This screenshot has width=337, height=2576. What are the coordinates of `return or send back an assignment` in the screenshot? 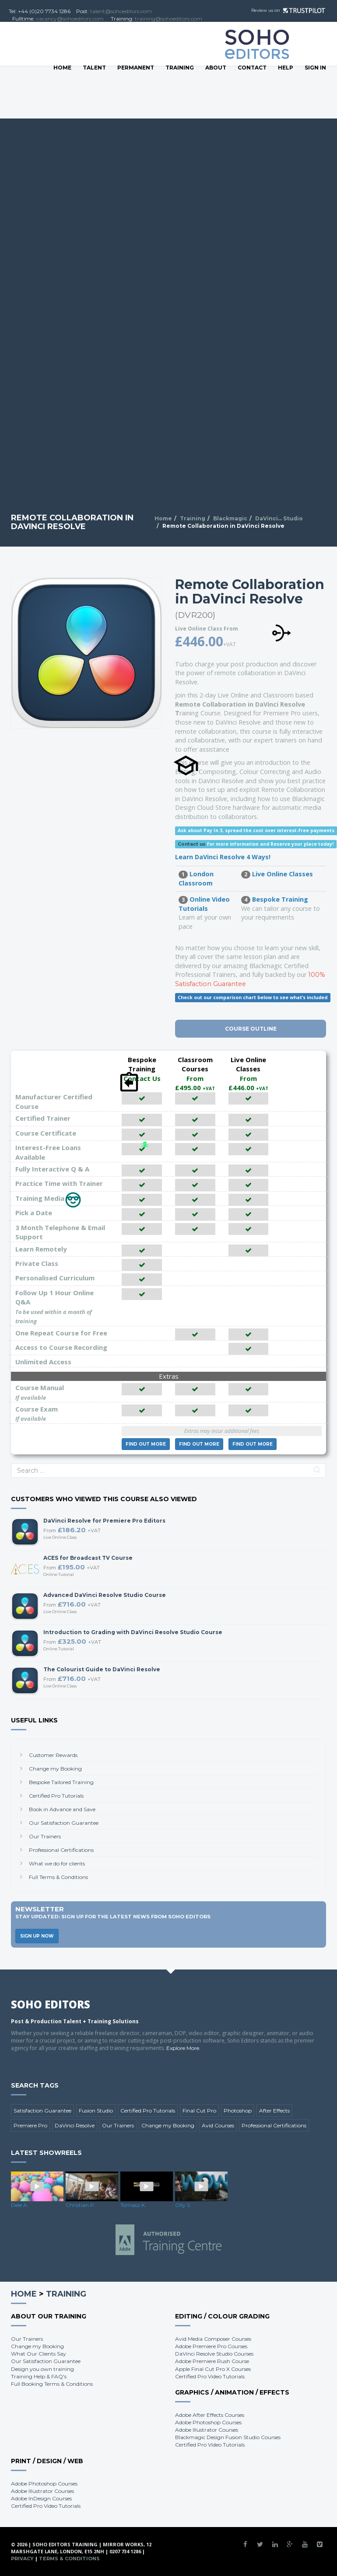 It's located at (129, 1083).